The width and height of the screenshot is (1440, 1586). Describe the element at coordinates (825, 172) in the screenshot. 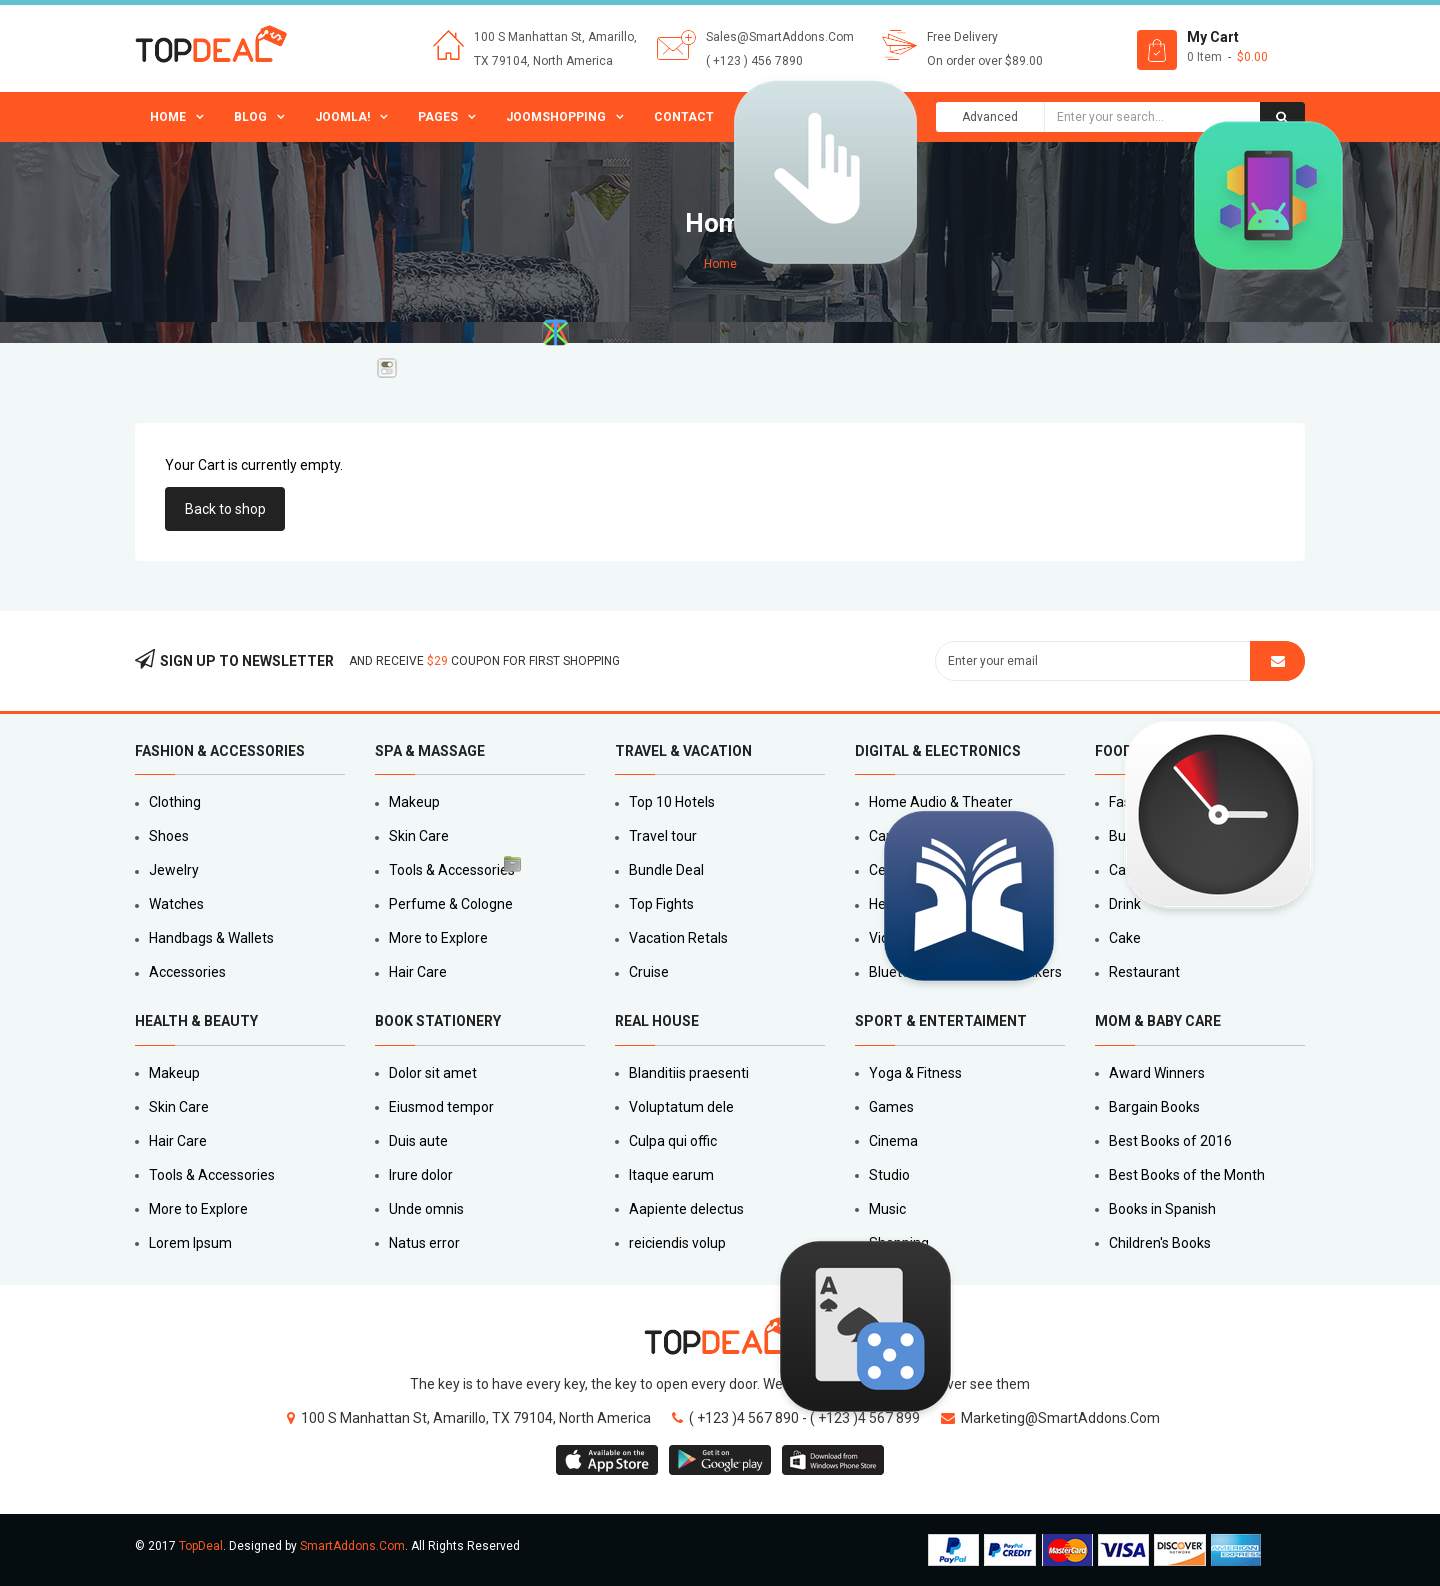

I see `open touché app for touch bar customization` at that location.